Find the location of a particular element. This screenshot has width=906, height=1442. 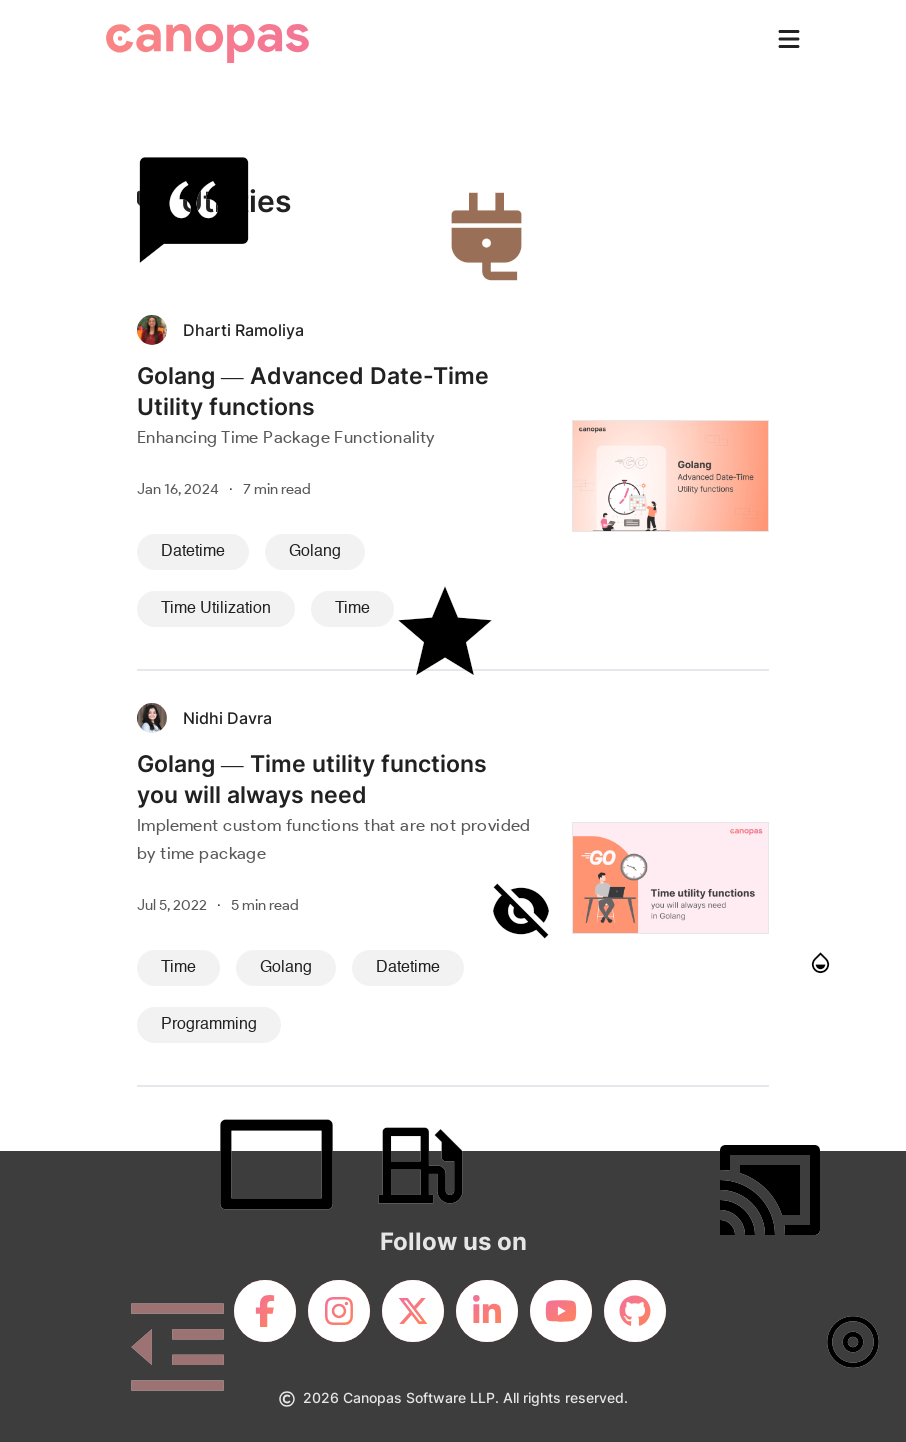

connect to power source is located at coordinates (486, 236).